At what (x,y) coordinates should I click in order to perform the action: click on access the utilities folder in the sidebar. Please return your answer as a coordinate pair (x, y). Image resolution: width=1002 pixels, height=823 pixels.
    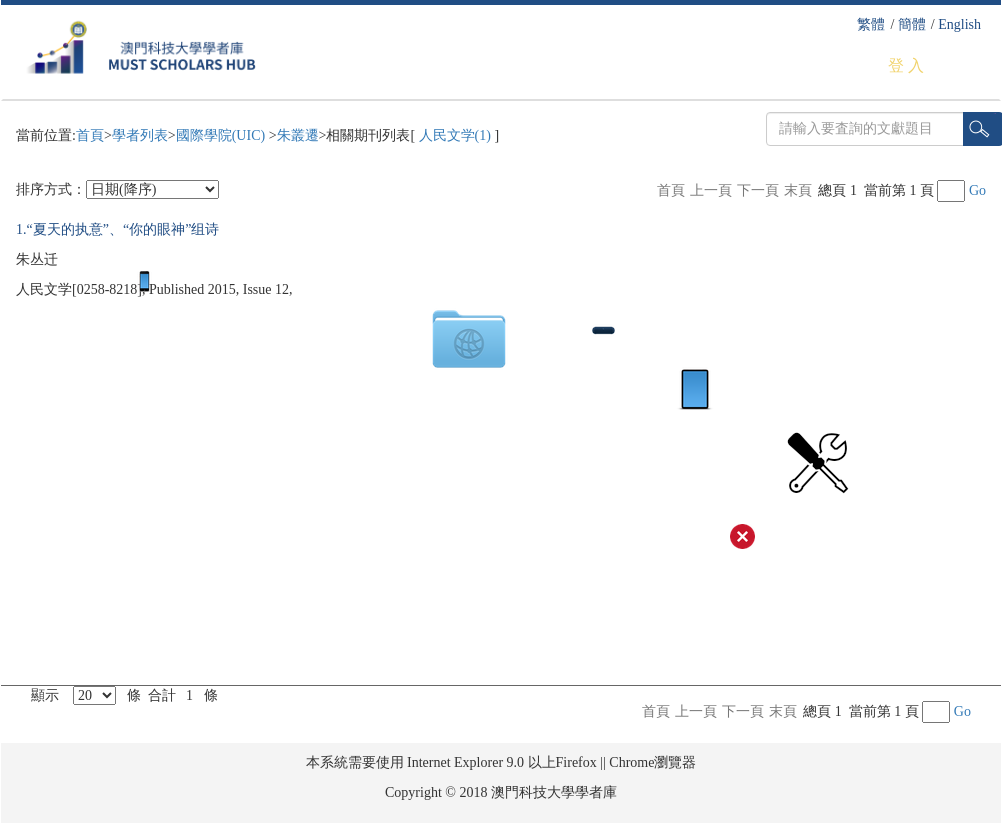
    Looking at the image, I should click on (818, 463).